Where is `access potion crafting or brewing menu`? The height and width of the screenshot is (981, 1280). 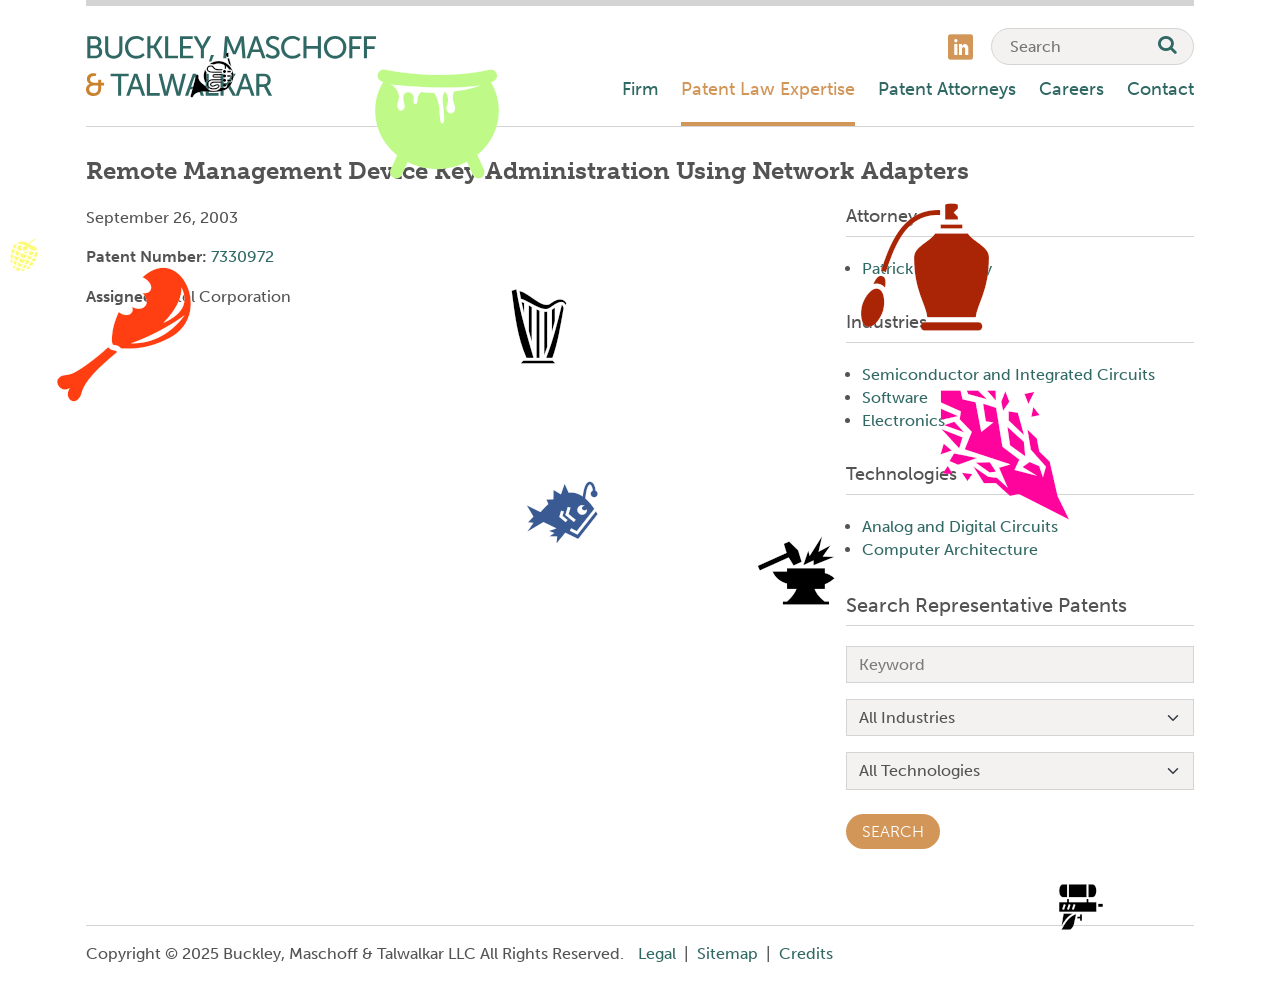
access potion crafting or brewing menu is located at coordinates (437, 124).